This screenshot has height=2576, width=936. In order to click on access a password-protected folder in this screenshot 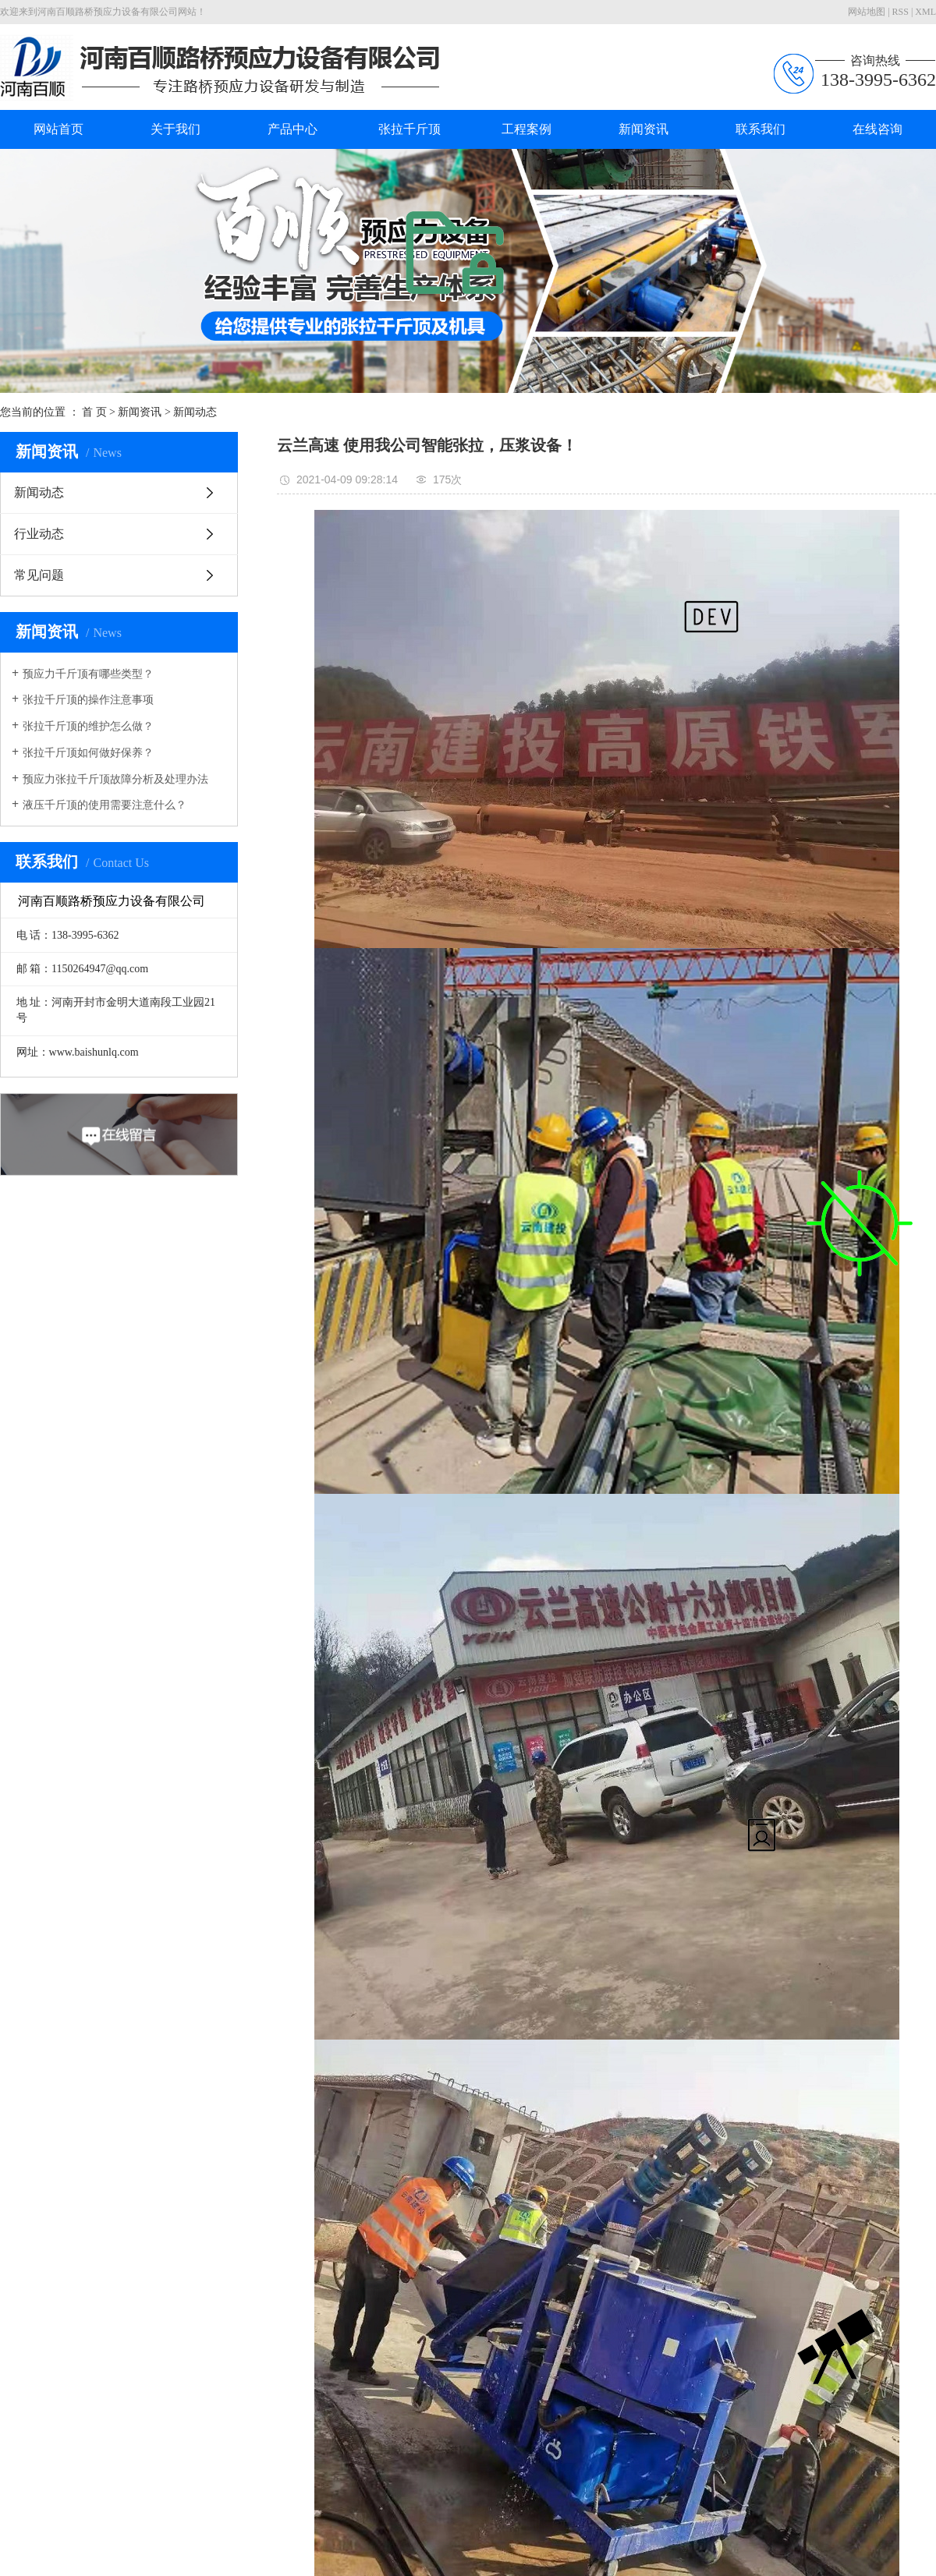, I will do `click(455, 253)`.